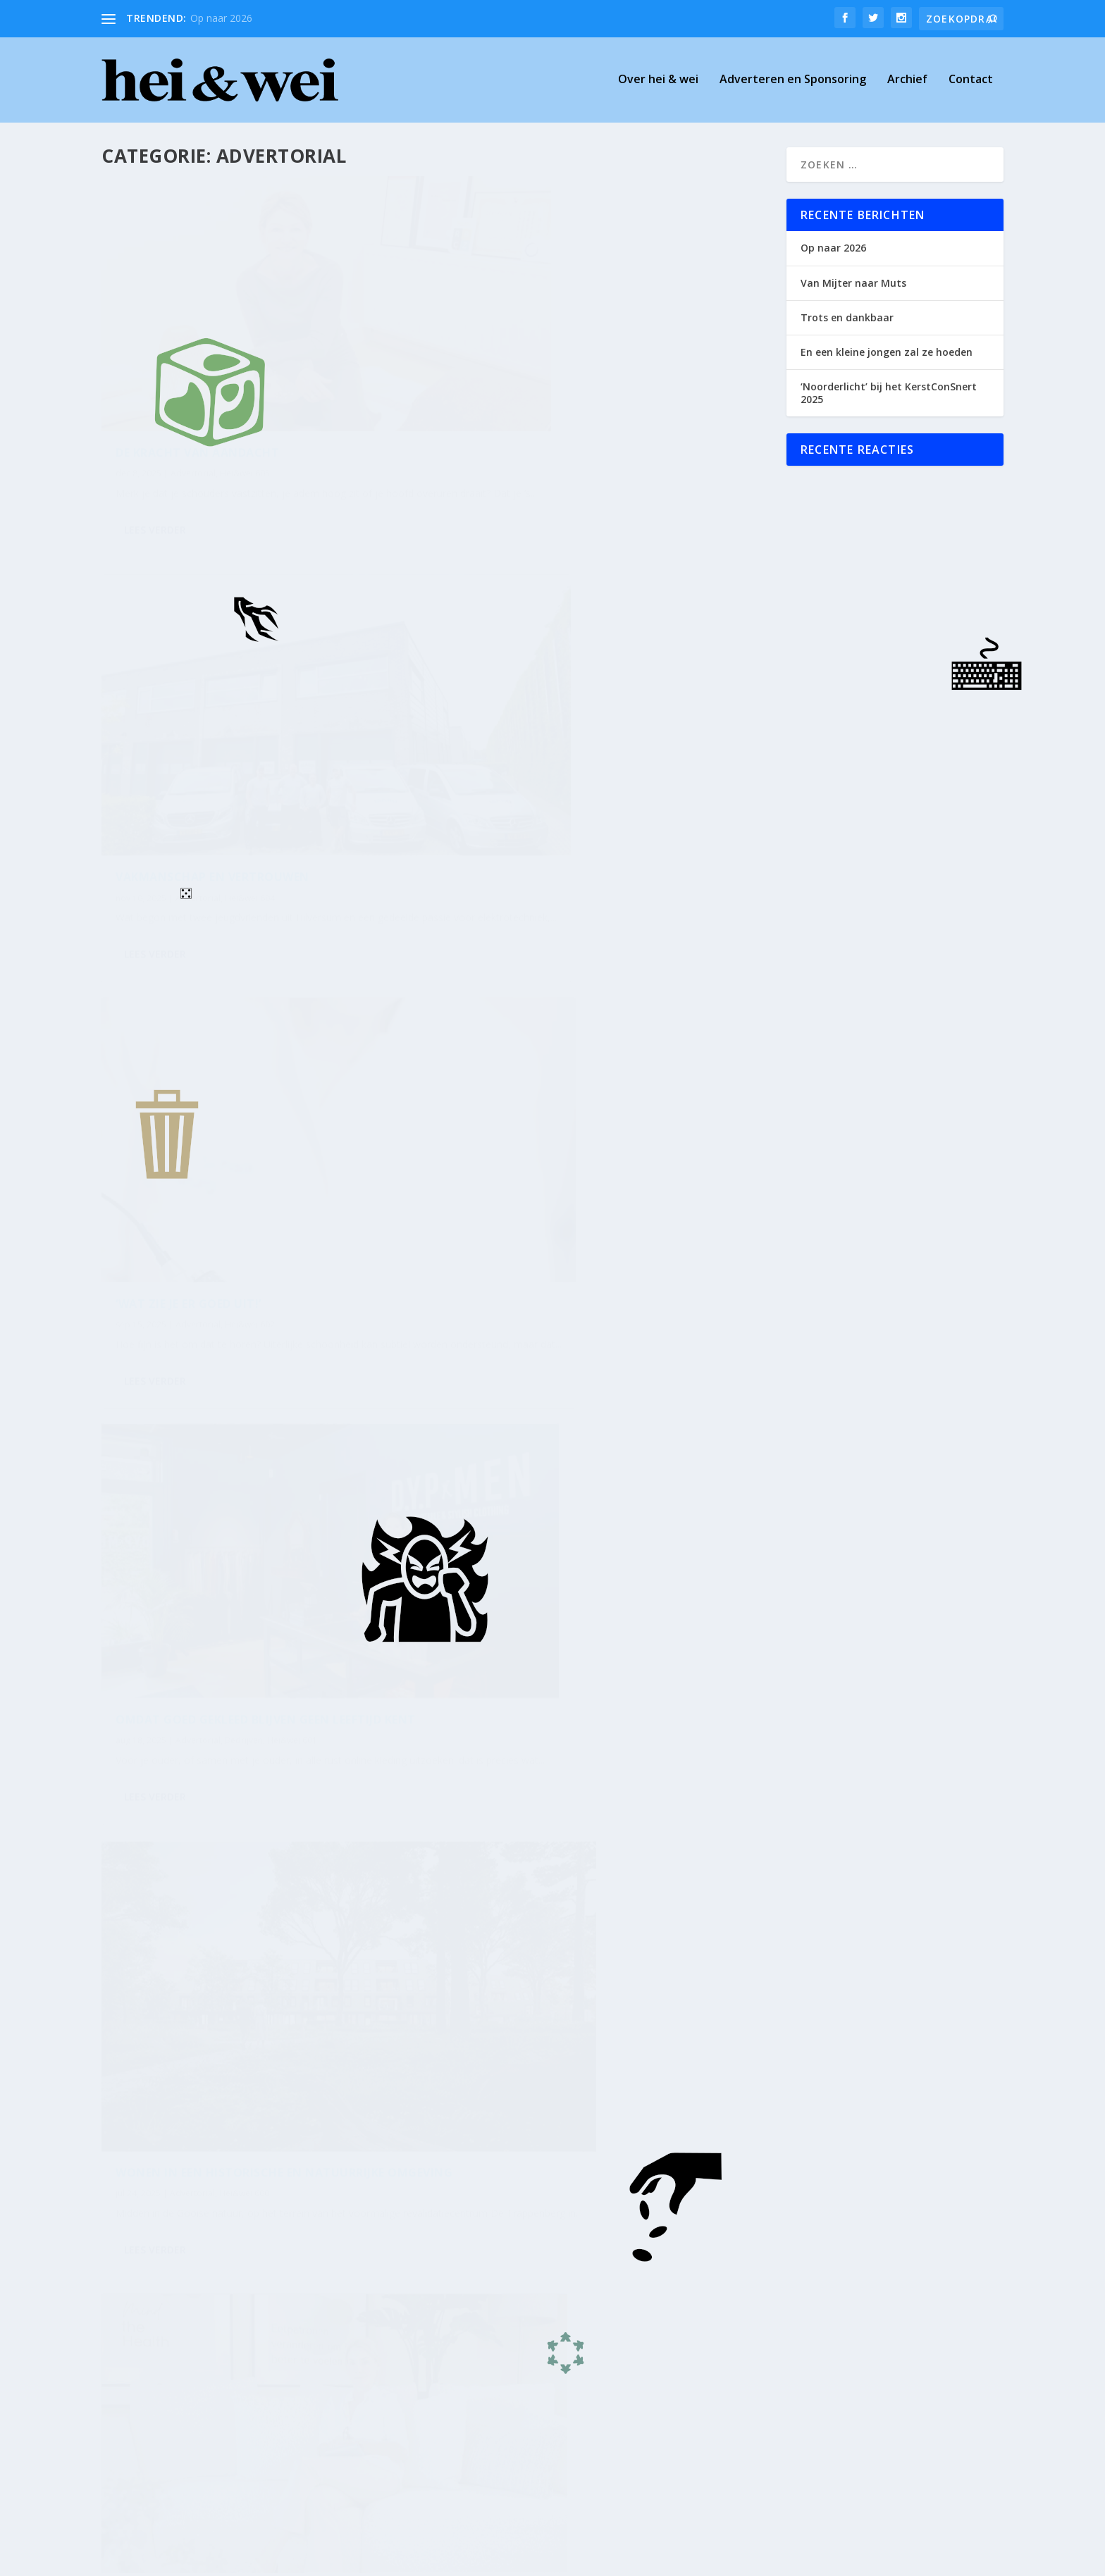 This screenshot has width=1105, height=2576. What do you see at coordinates (987, 676) in the screenshot?
I see `open on-screen keyboard` at bounding box center [987, 676].